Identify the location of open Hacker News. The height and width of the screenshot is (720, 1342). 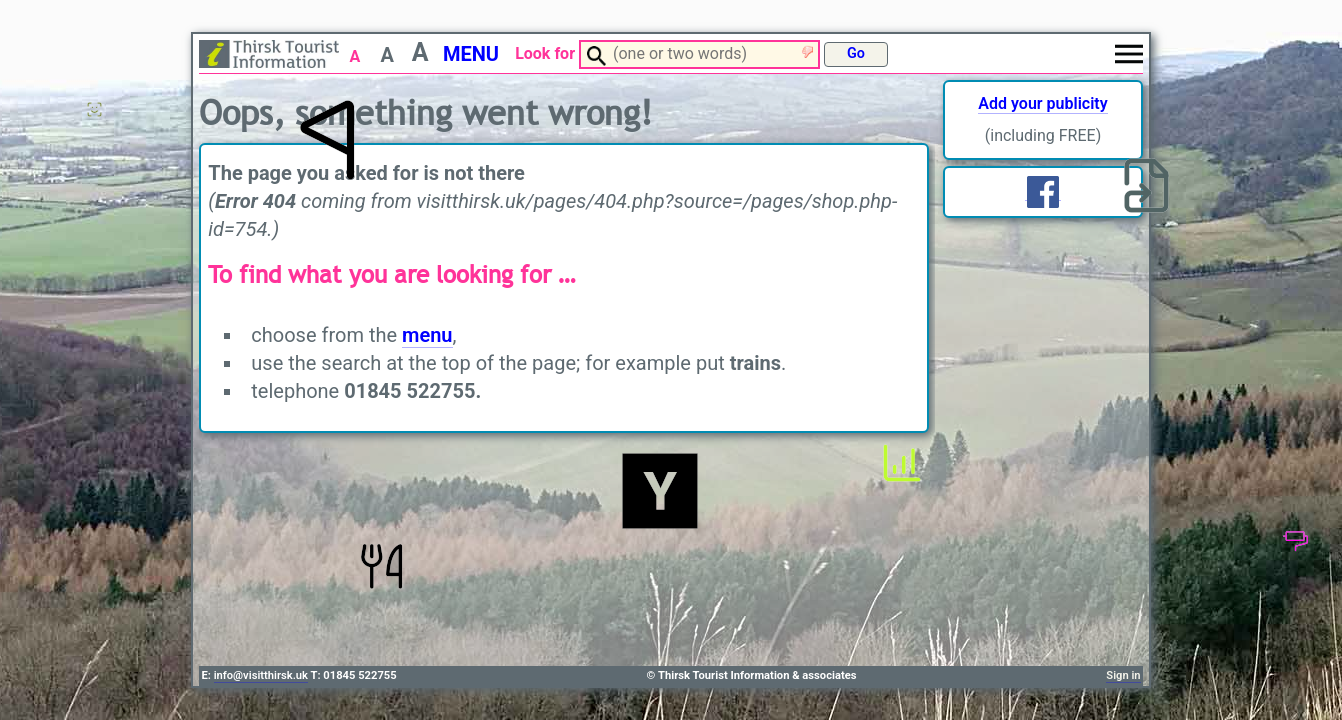
(660, 491).